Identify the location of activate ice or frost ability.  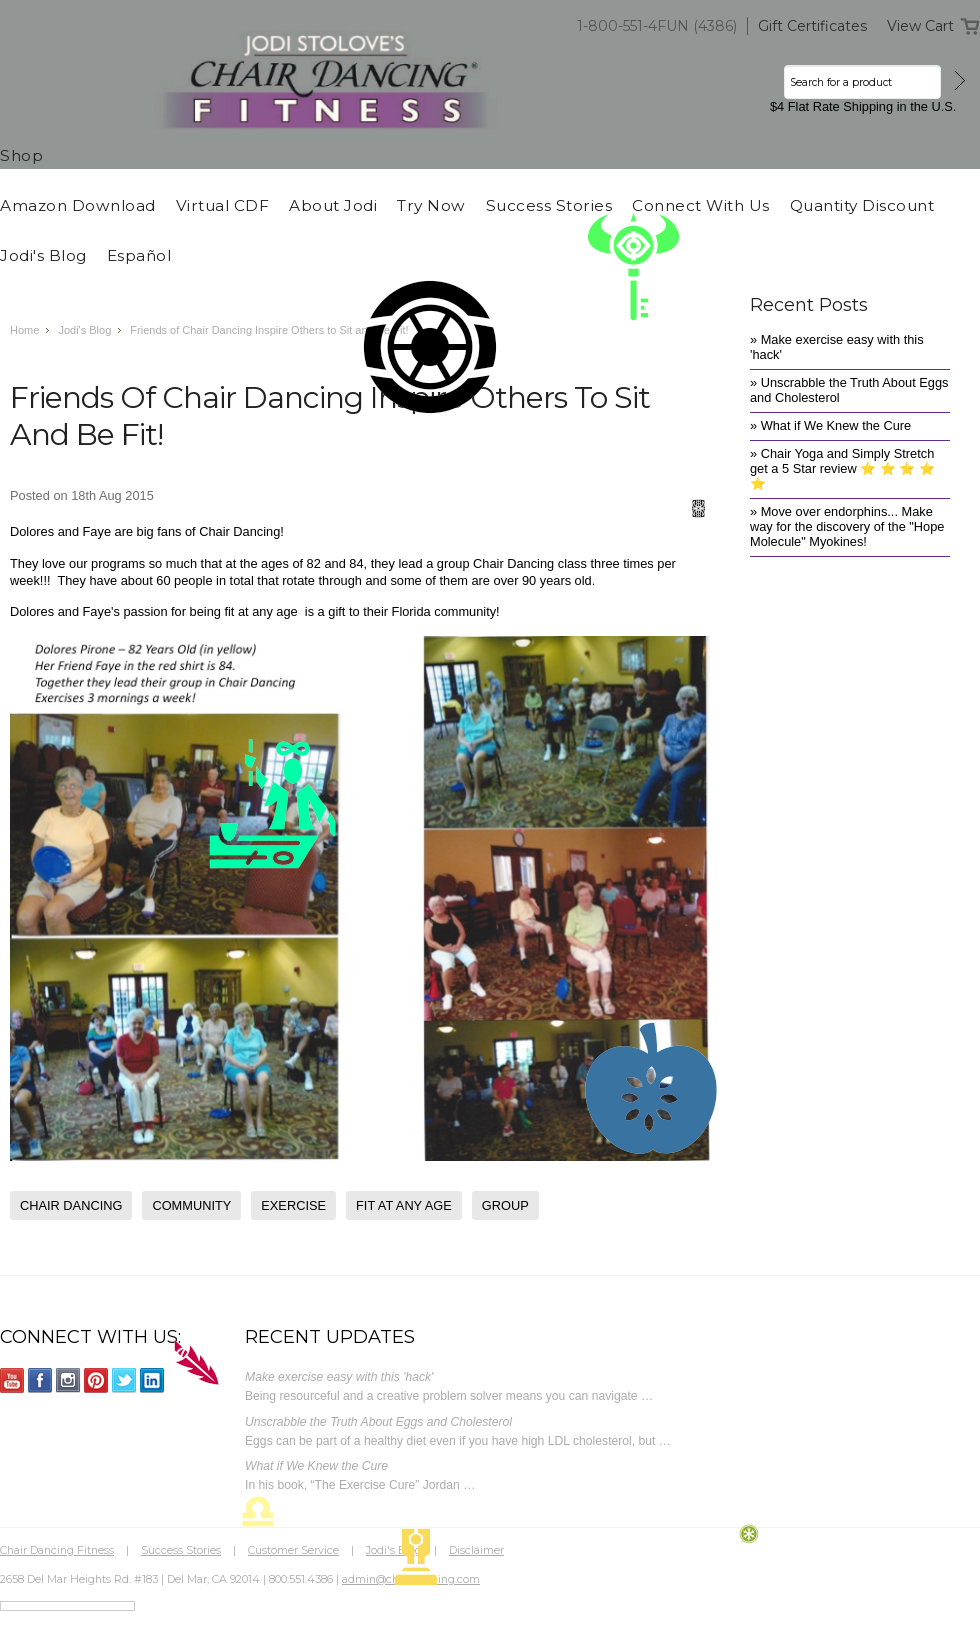
(749, 1534).